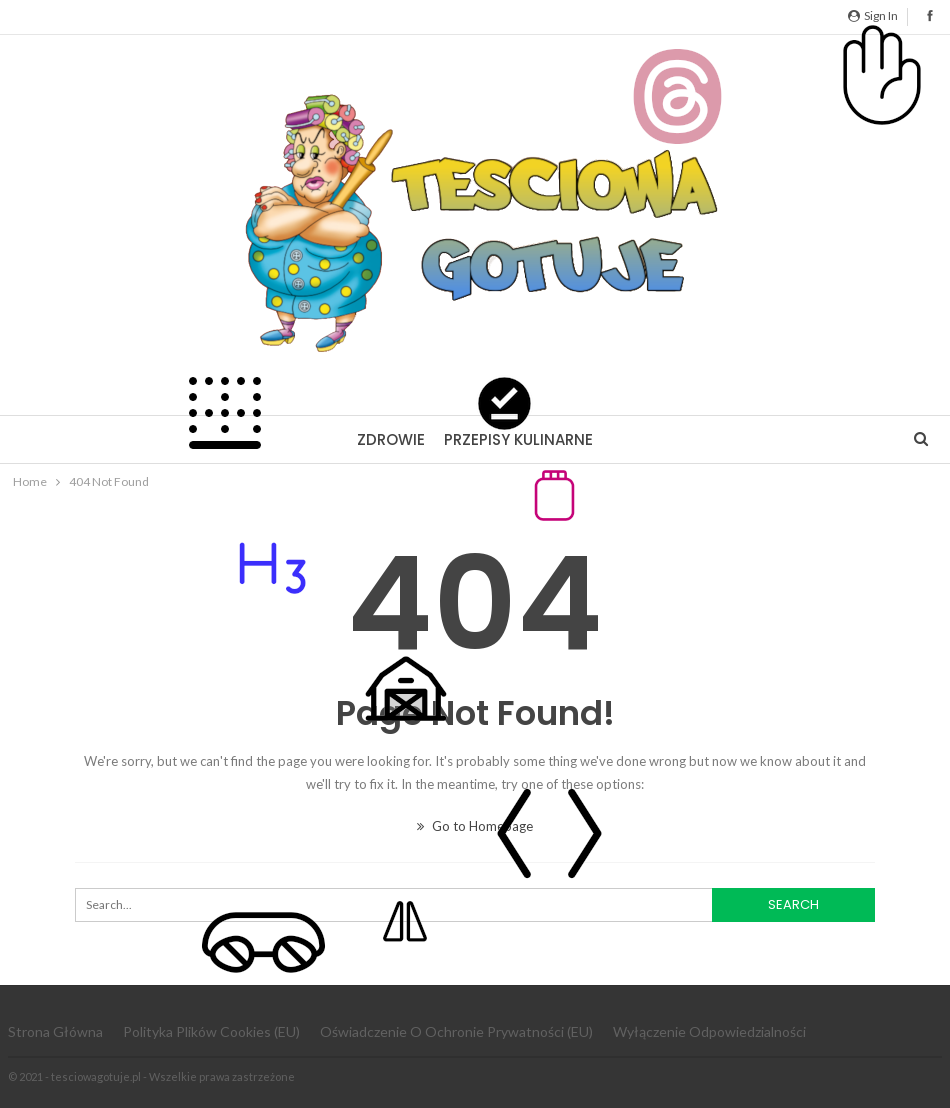  What do you see at coordinates (504, 403) in the screenshot?
I see `indicates content is available offline` at bounding box center [504, 403].